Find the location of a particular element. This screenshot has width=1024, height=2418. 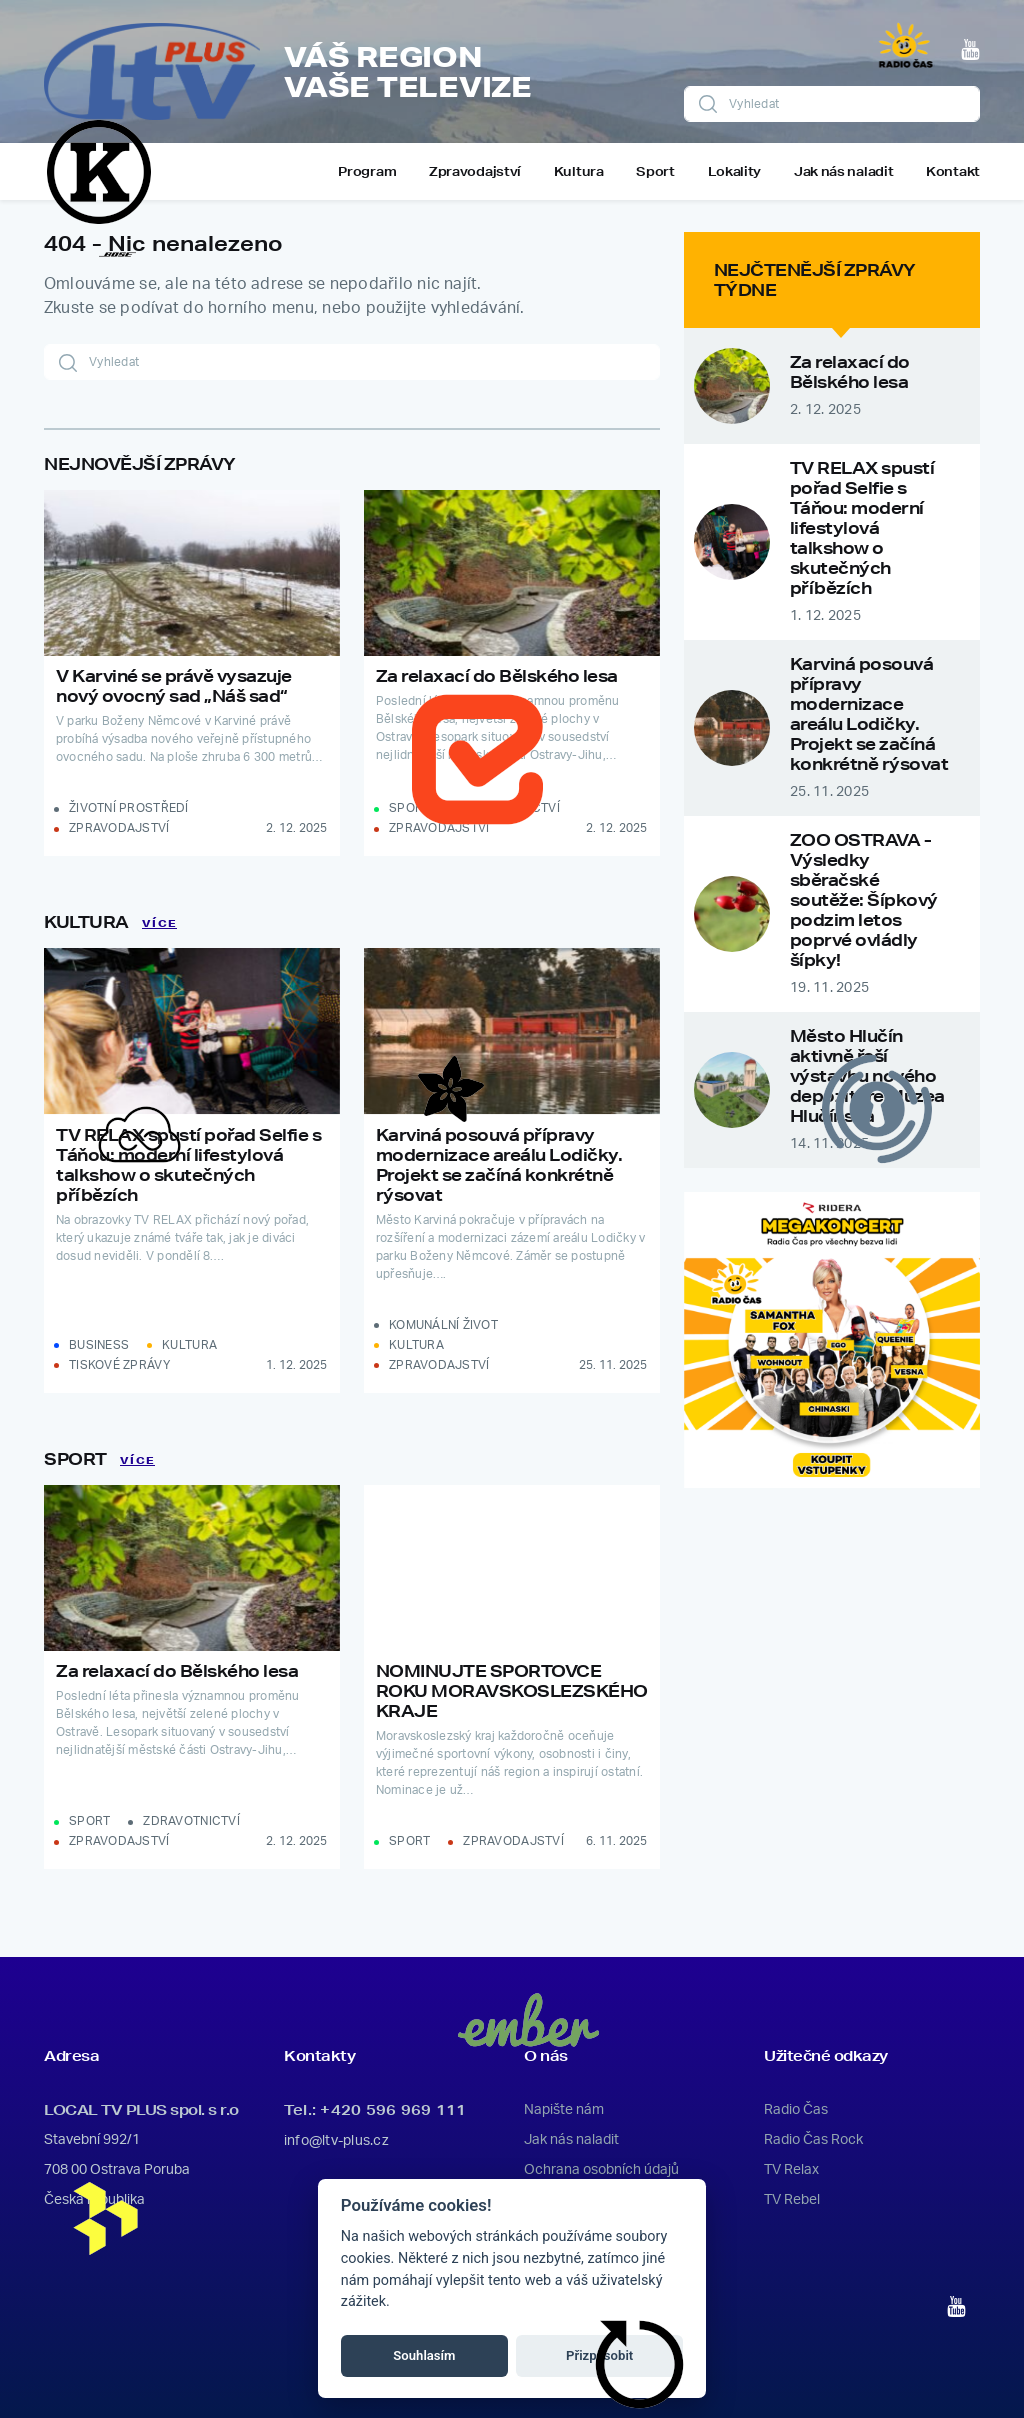

visit the Bose website or store is located at coordinates (117, 254).